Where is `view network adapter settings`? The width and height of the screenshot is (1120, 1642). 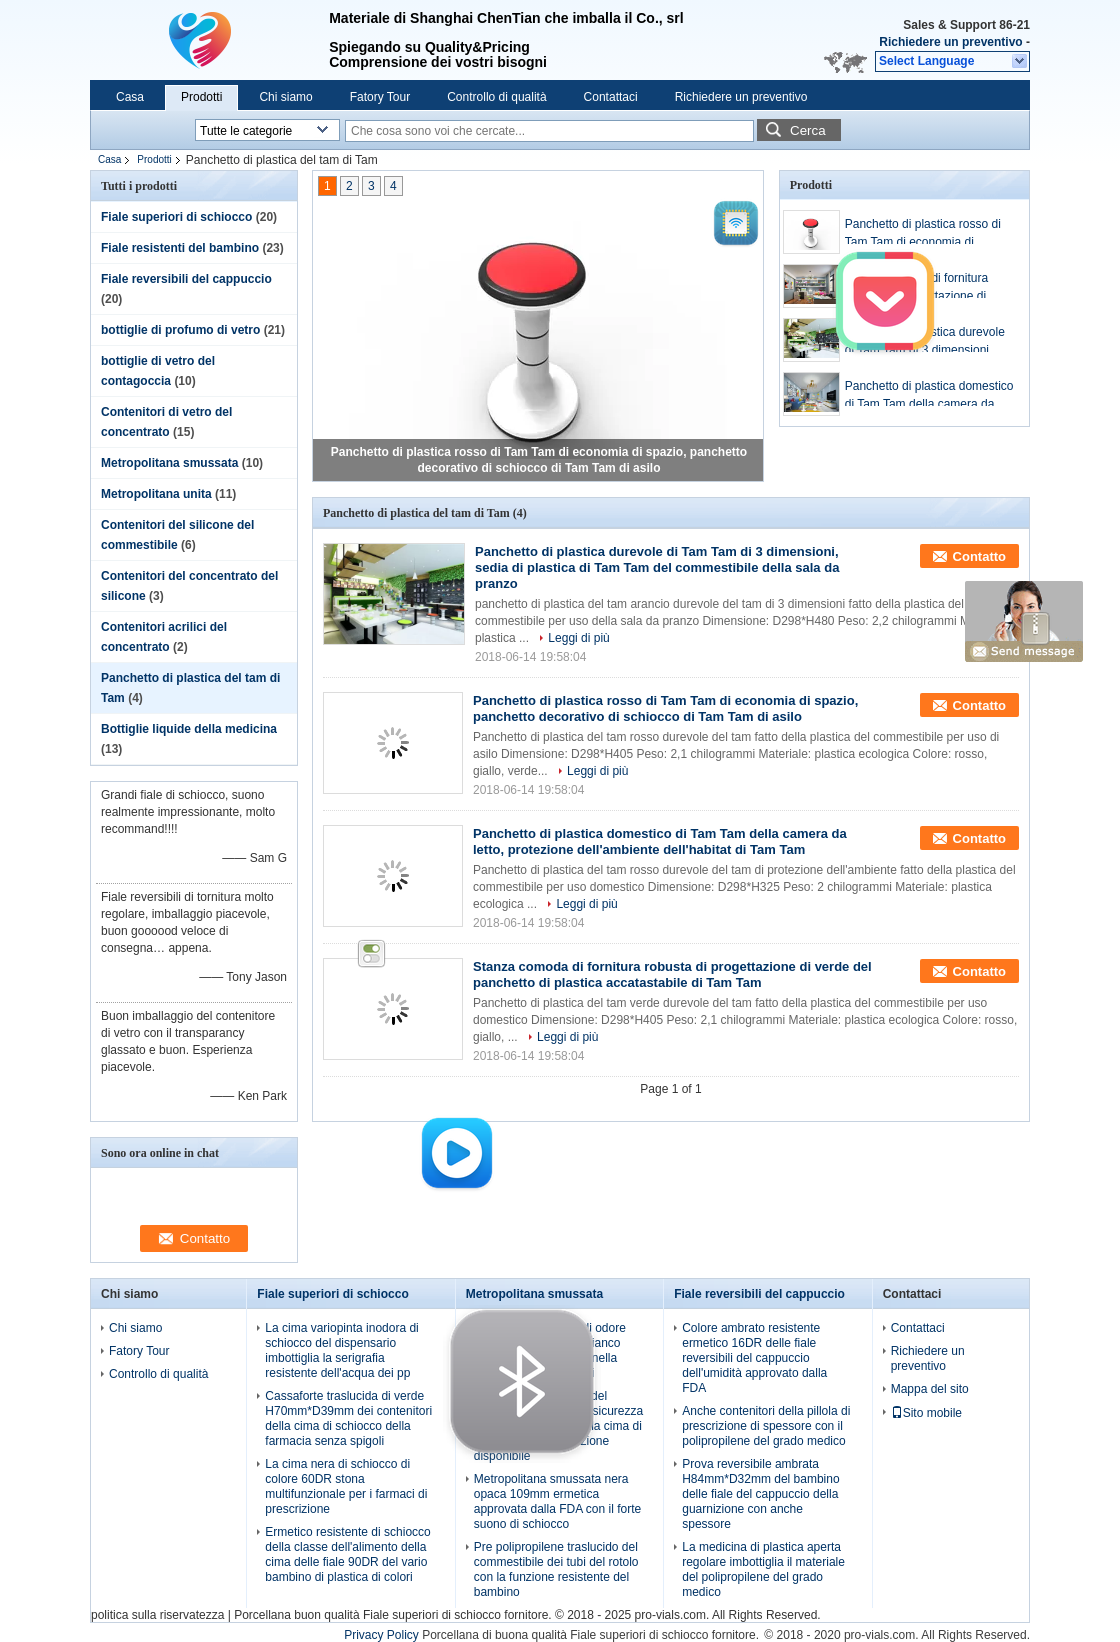
view network adapter settings is located at coordinates (736, 223).